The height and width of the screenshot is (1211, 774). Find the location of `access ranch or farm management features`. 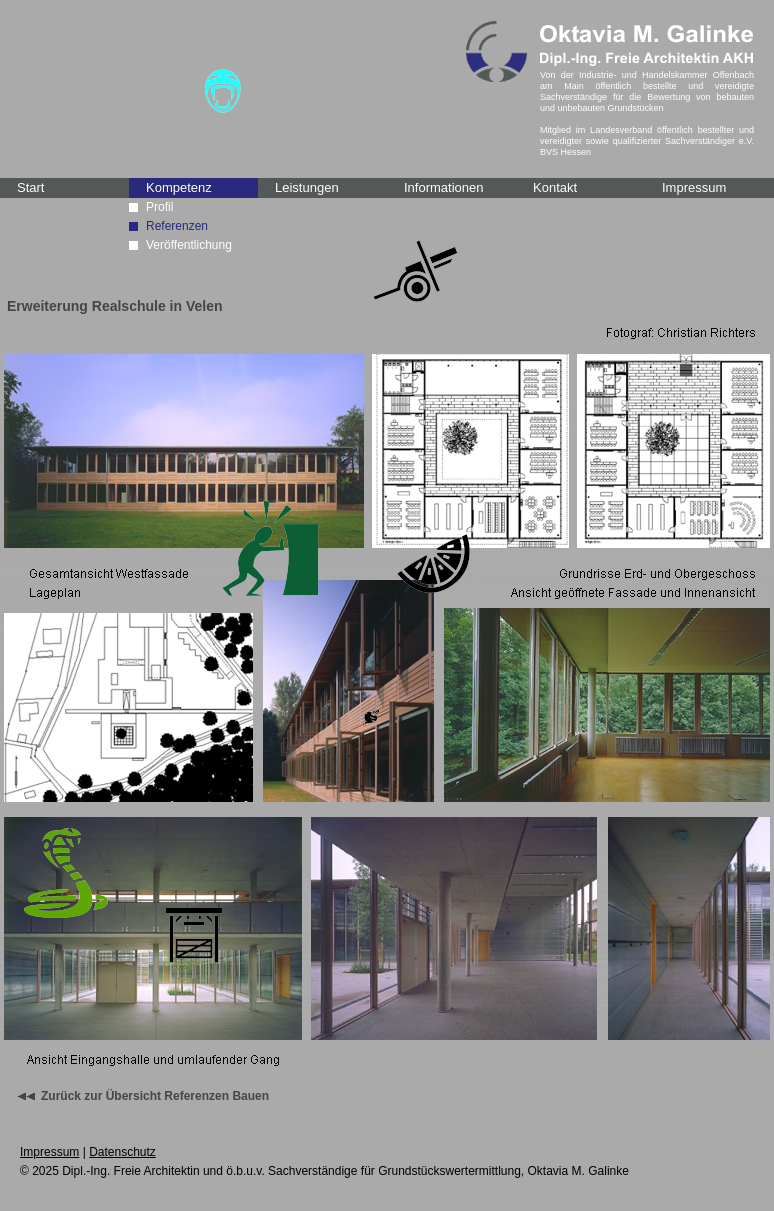

access ranch or farm management features is located at coordinates (194, 934).